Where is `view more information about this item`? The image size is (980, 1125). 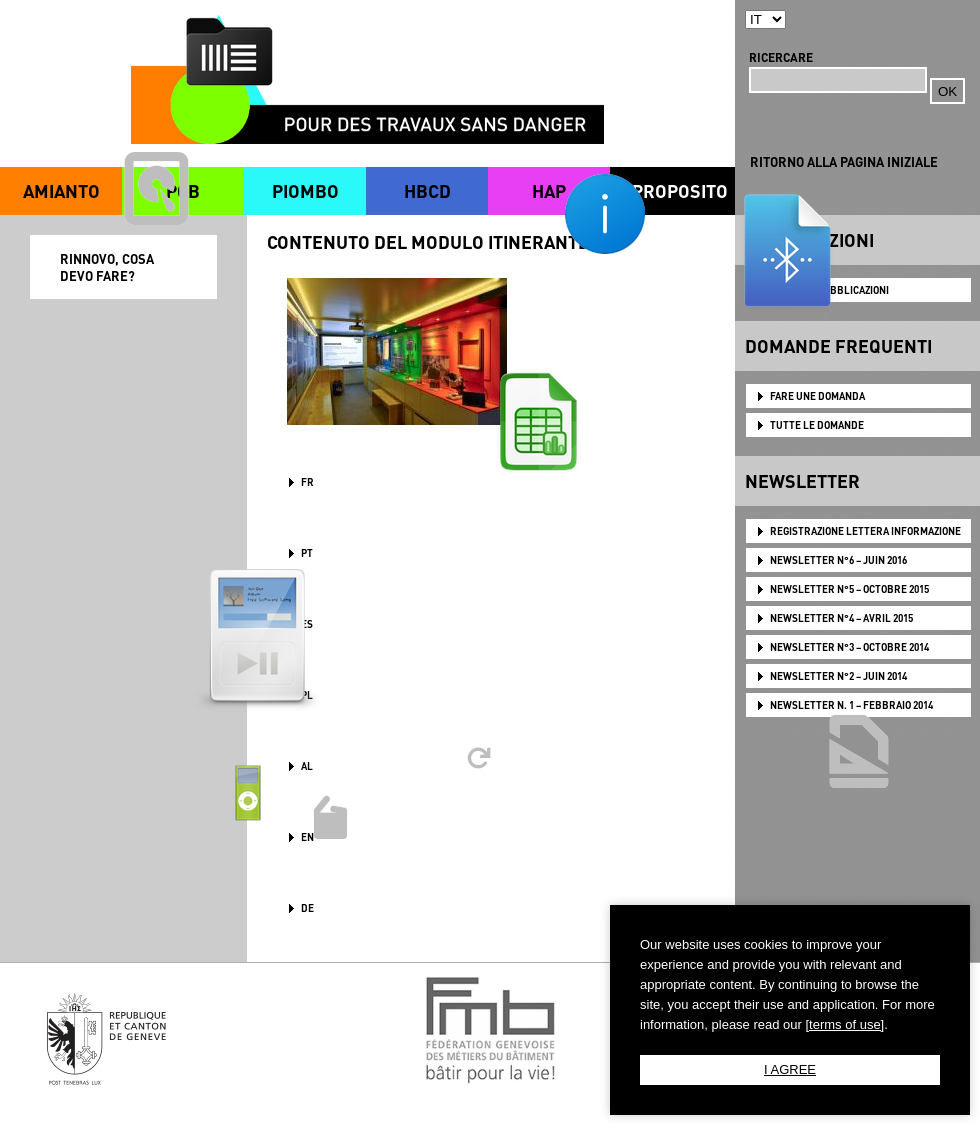 view more information about this item is located at coordinates (605, 214).